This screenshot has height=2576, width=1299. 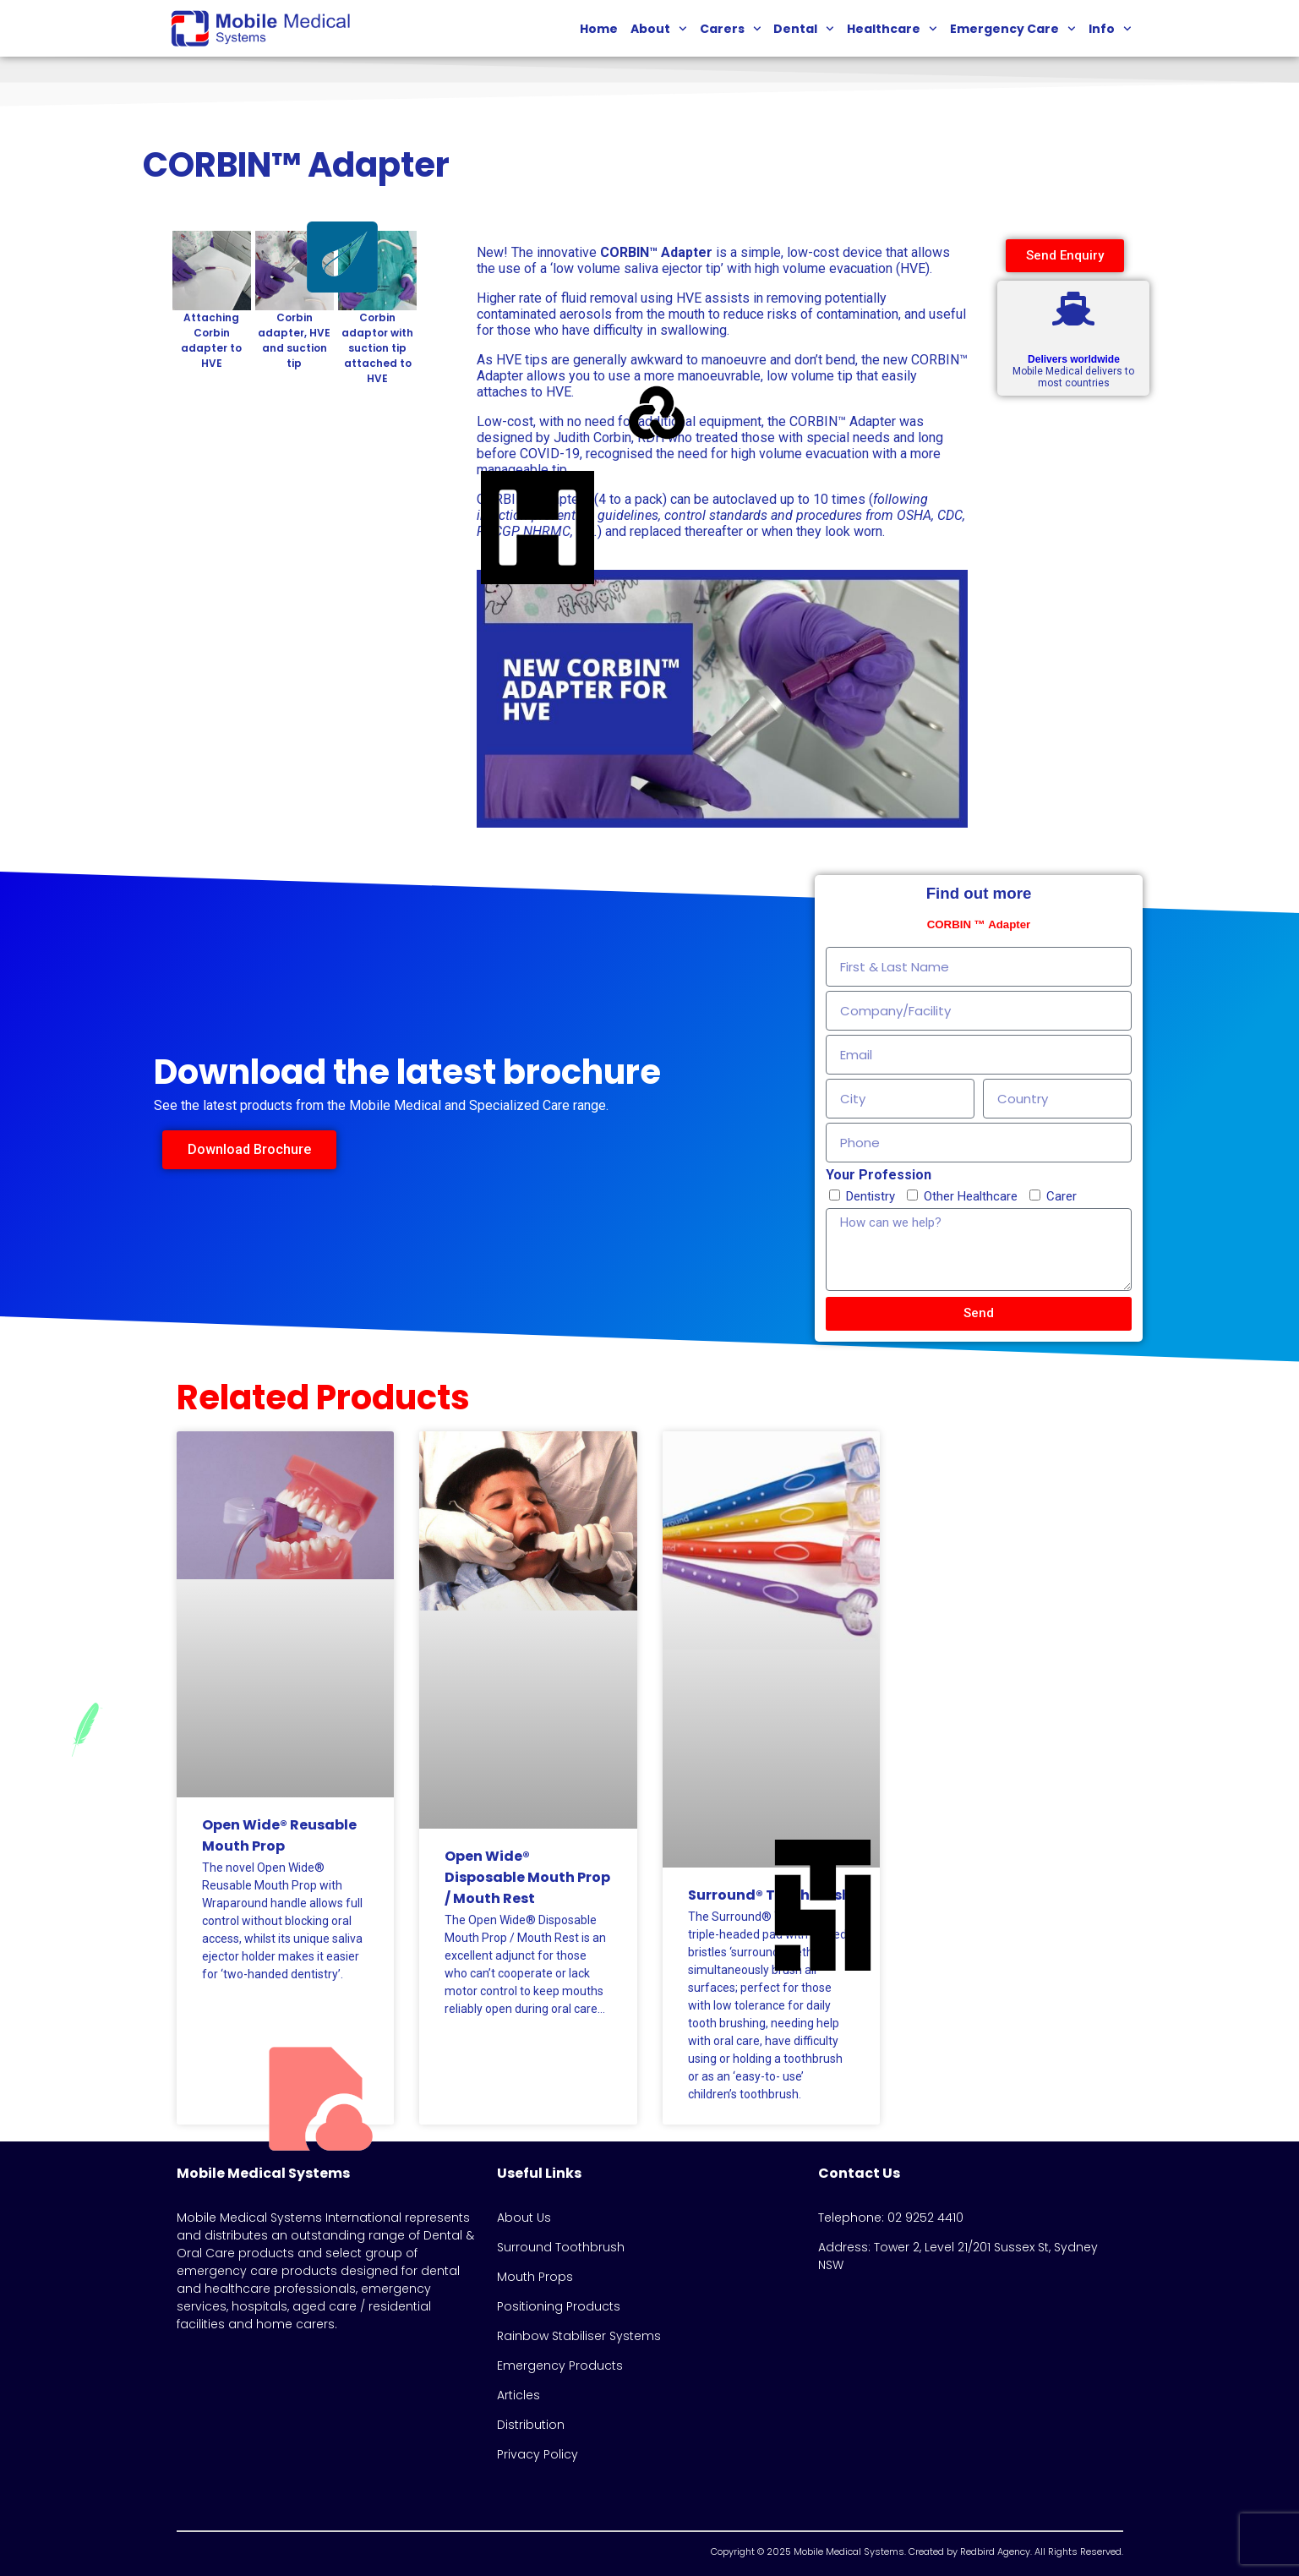 I want to click on thymeleaf java template engine logo, so click(x=342, y=257).